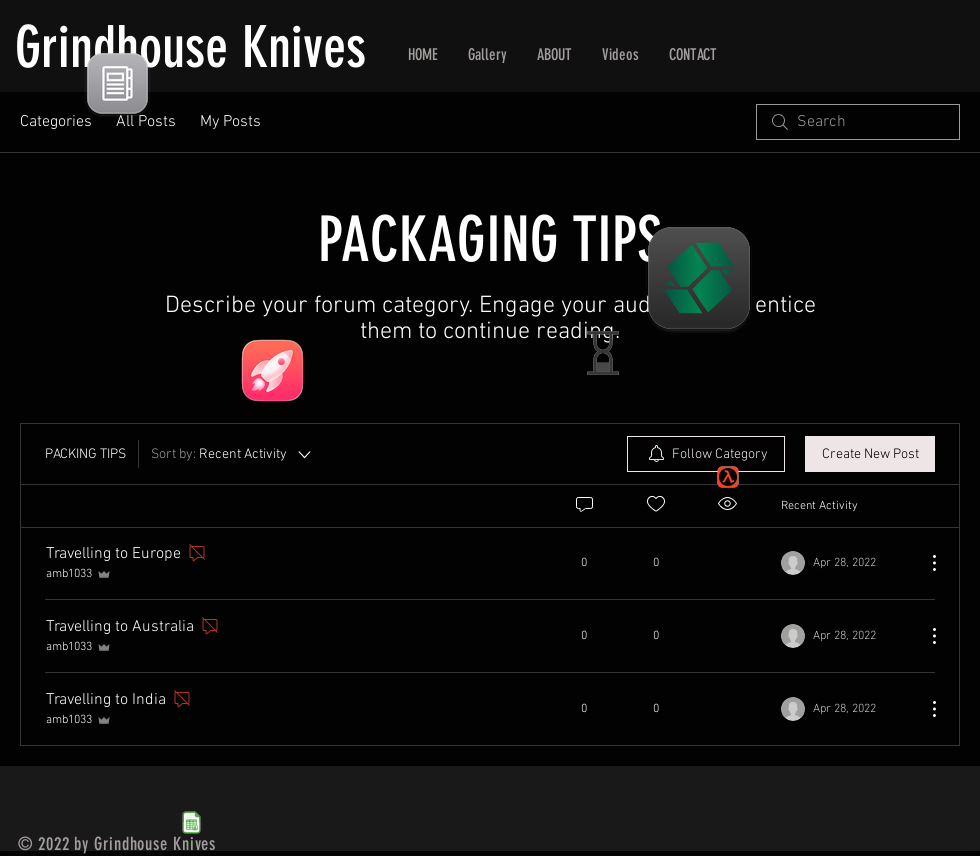 The width and height of the screenshot is (980, 856). I want to click on open the games app, so click(272, 370).